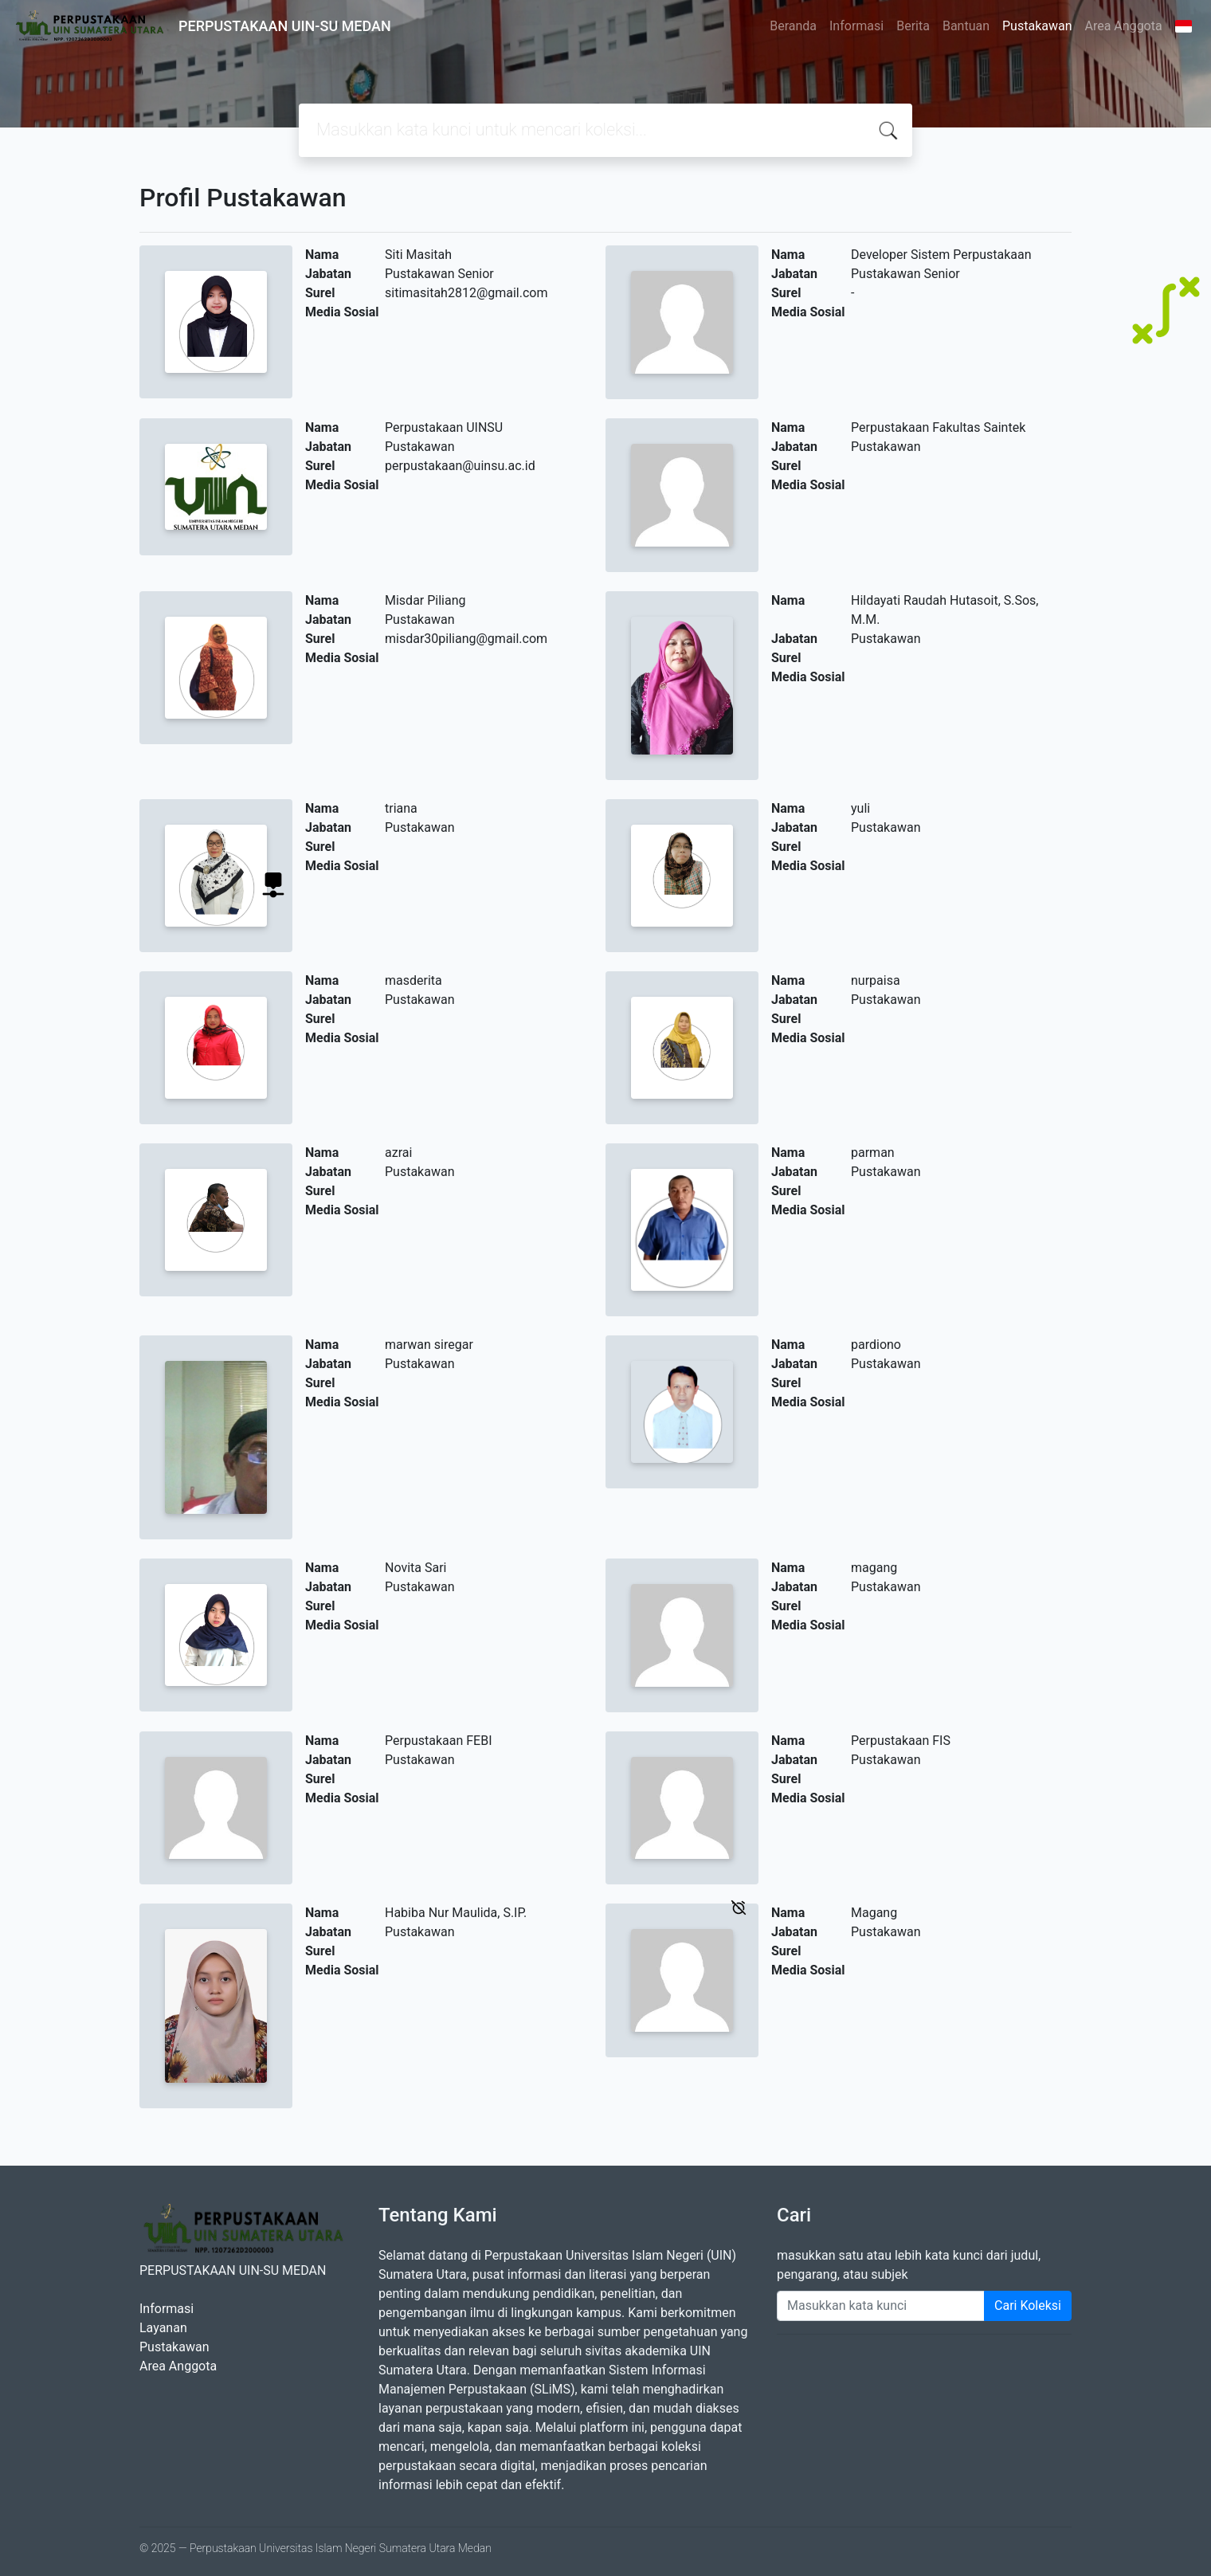  Describe the element at coordinates (739, 1907) in the screenshot. I see `disable or turn off alarm` at that location.